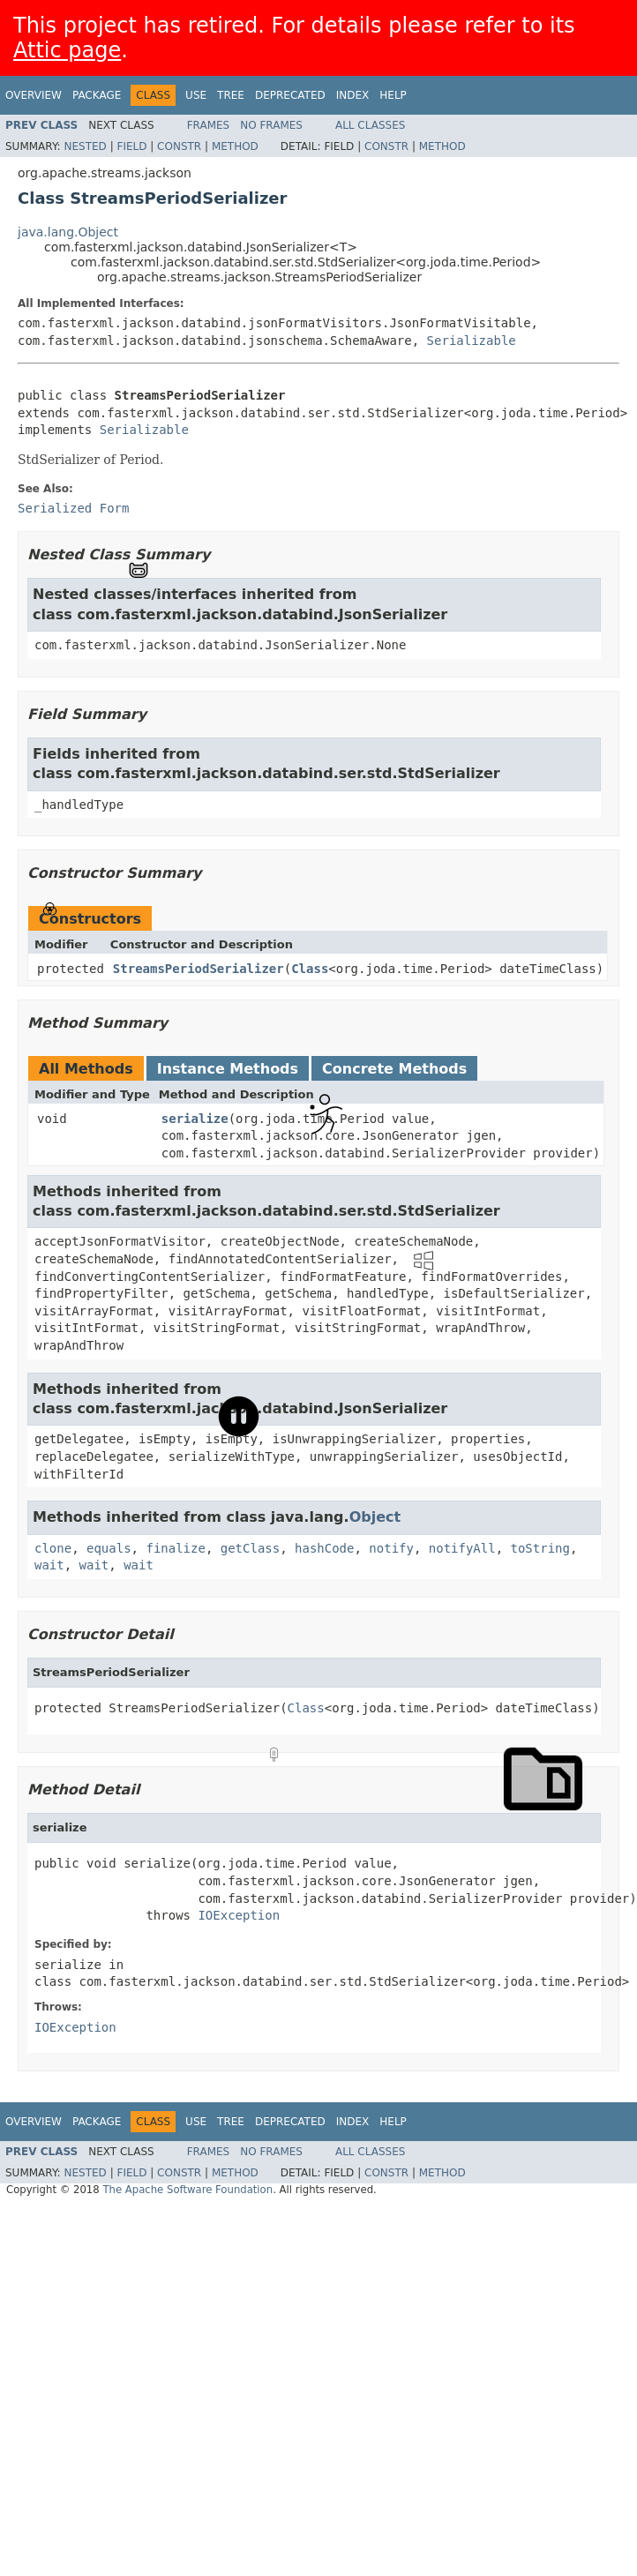 The image size is (637, 2576). What do you see at coordinates (139, 570) in the screenshot?
I see `finn the human character icon from adventure time` at bounding box center [139, 570].